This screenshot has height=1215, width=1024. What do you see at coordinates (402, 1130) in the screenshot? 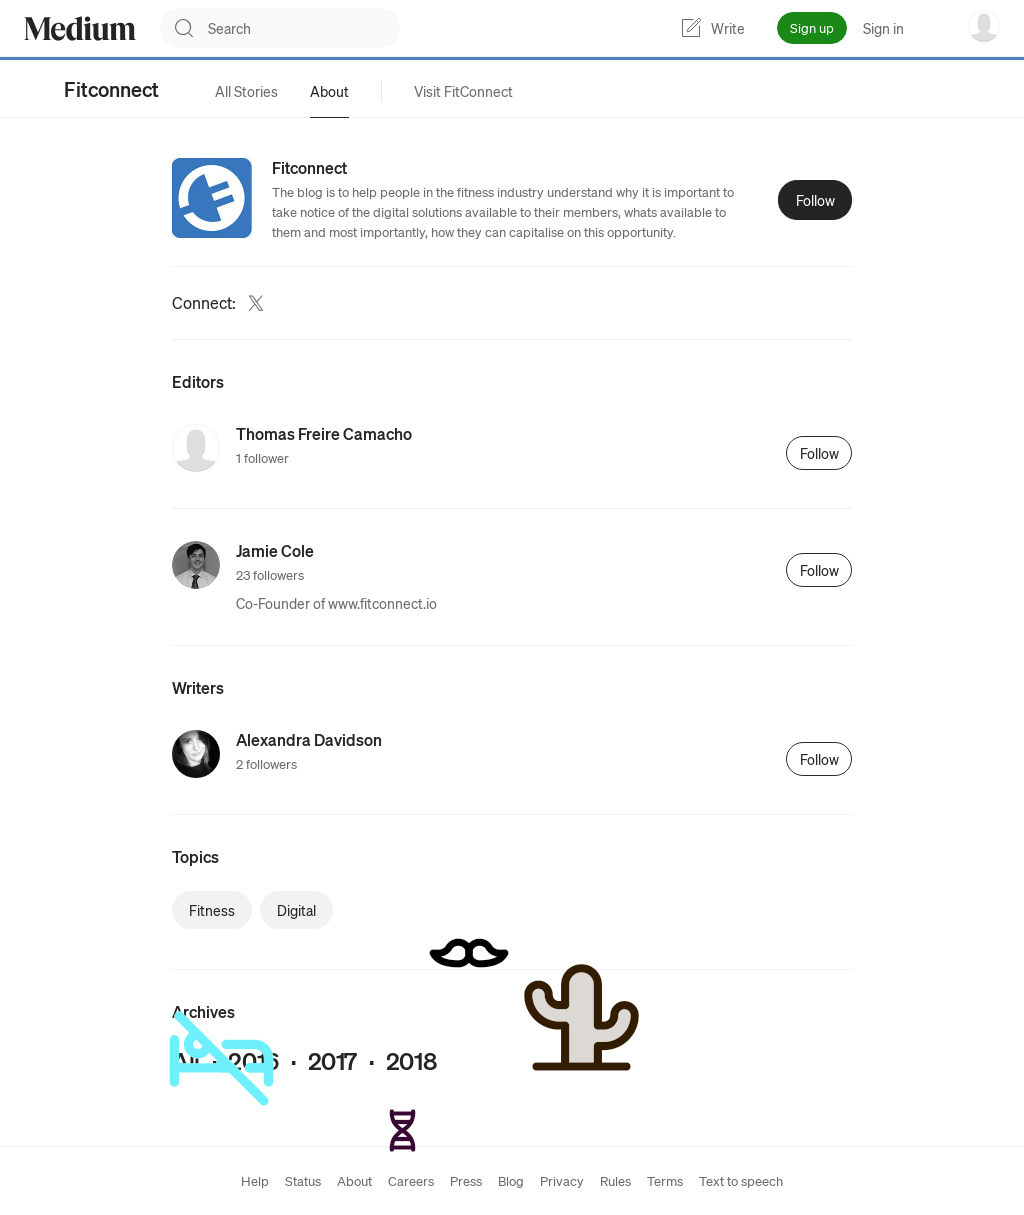
I see `view genetic or DNA information` at bounding box center [402, 1130].